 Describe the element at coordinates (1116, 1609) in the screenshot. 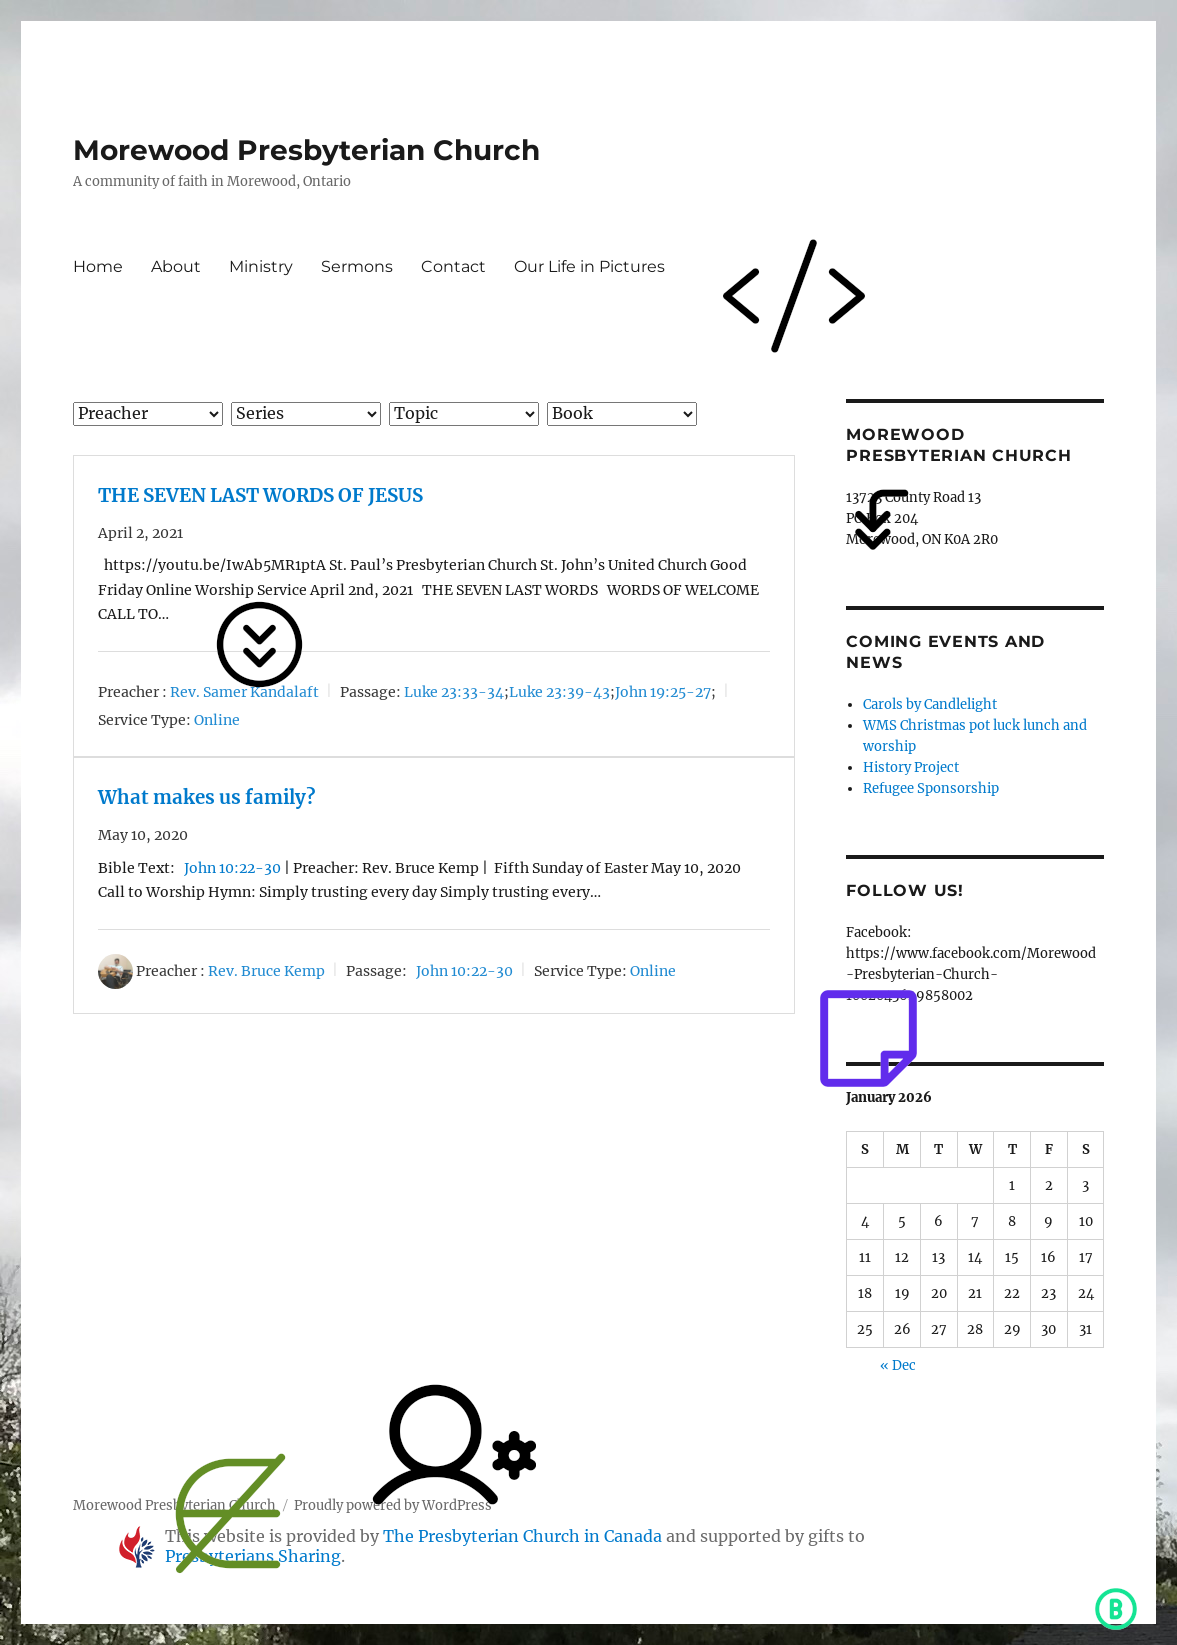

I see `indicates item or option labeled "B"` at that location.